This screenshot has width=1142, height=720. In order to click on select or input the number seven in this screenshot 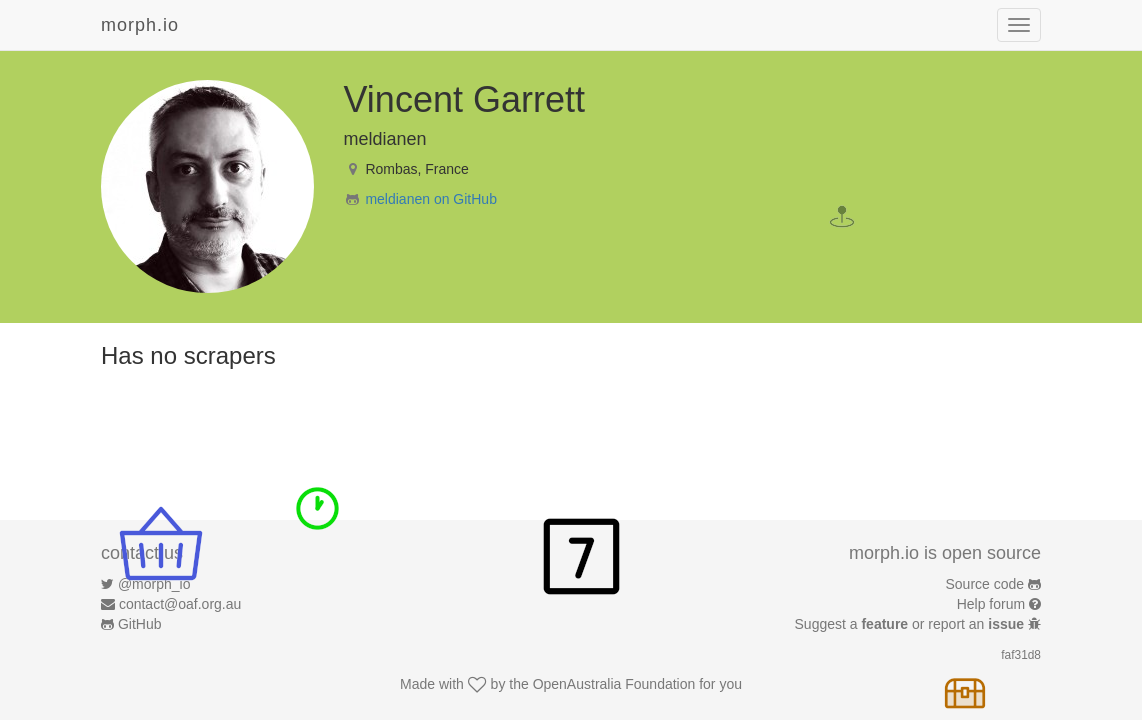, I will do `click(581, 556)`.